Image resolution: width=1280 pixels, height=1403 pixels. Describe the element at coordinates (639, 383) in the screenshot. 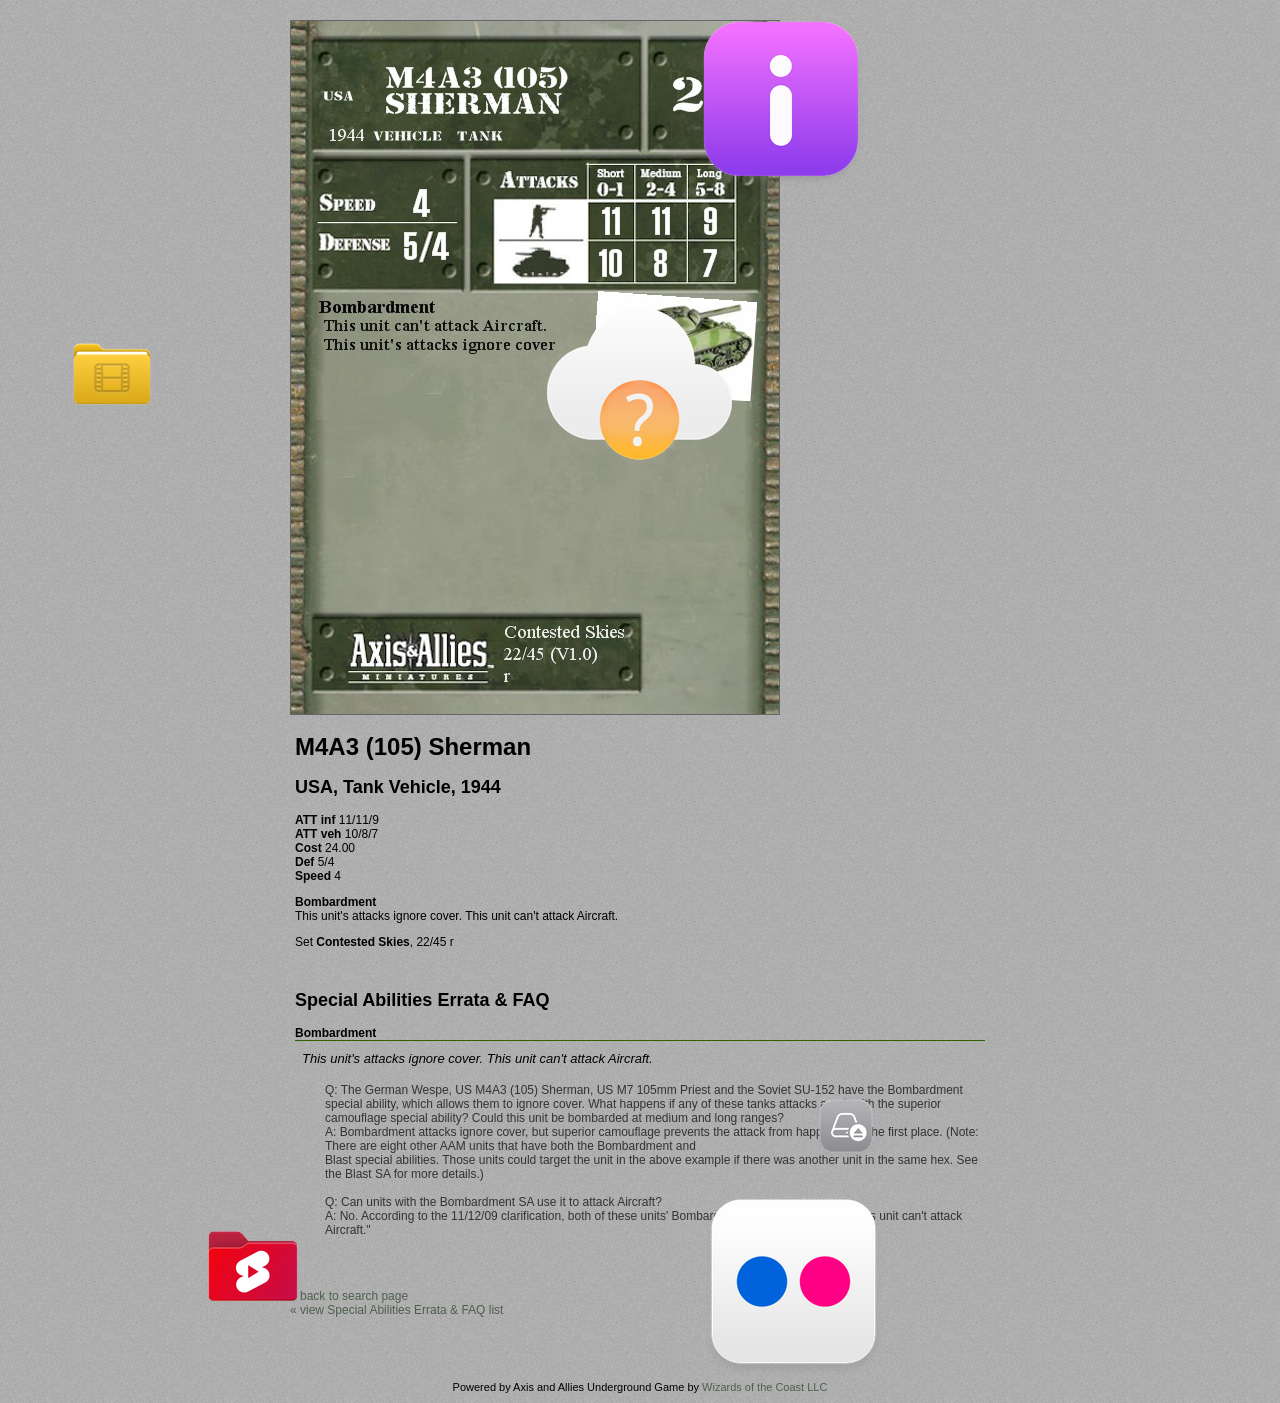

I see `weather data currently unavailable` at that location.